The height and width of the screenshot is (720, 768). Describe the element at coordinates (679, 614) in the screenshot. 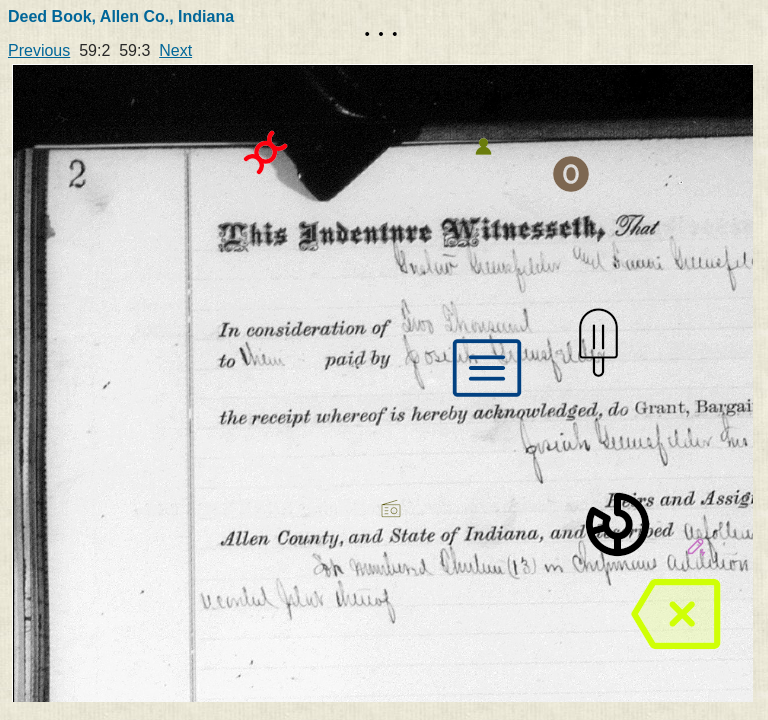

I see `delete the previous character` at that location.